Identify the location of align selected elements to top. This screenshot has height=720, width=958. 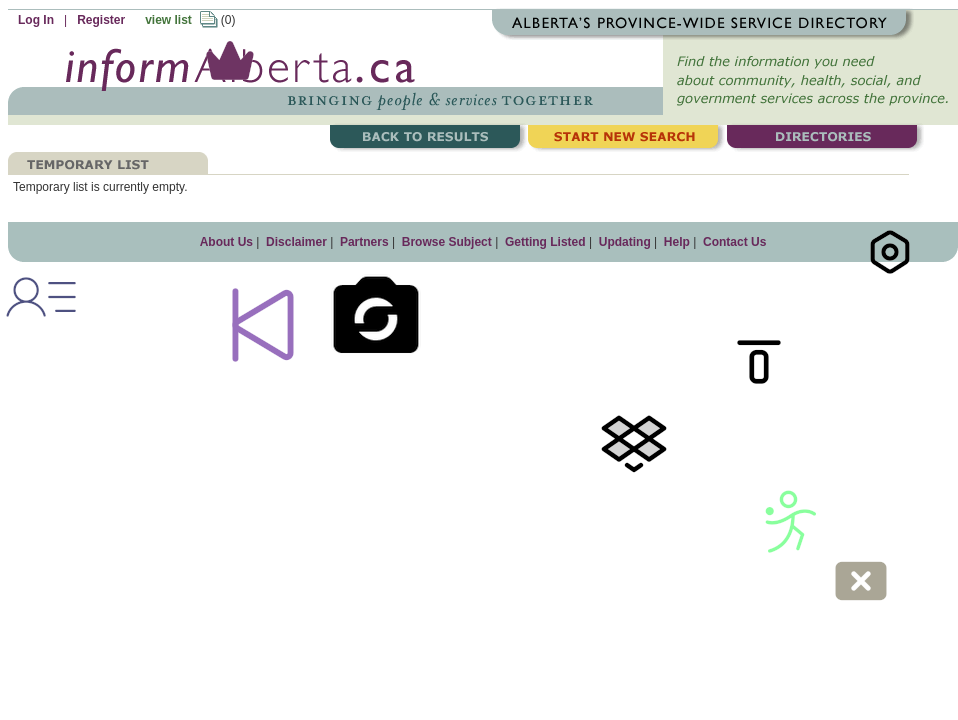
(759, 362).